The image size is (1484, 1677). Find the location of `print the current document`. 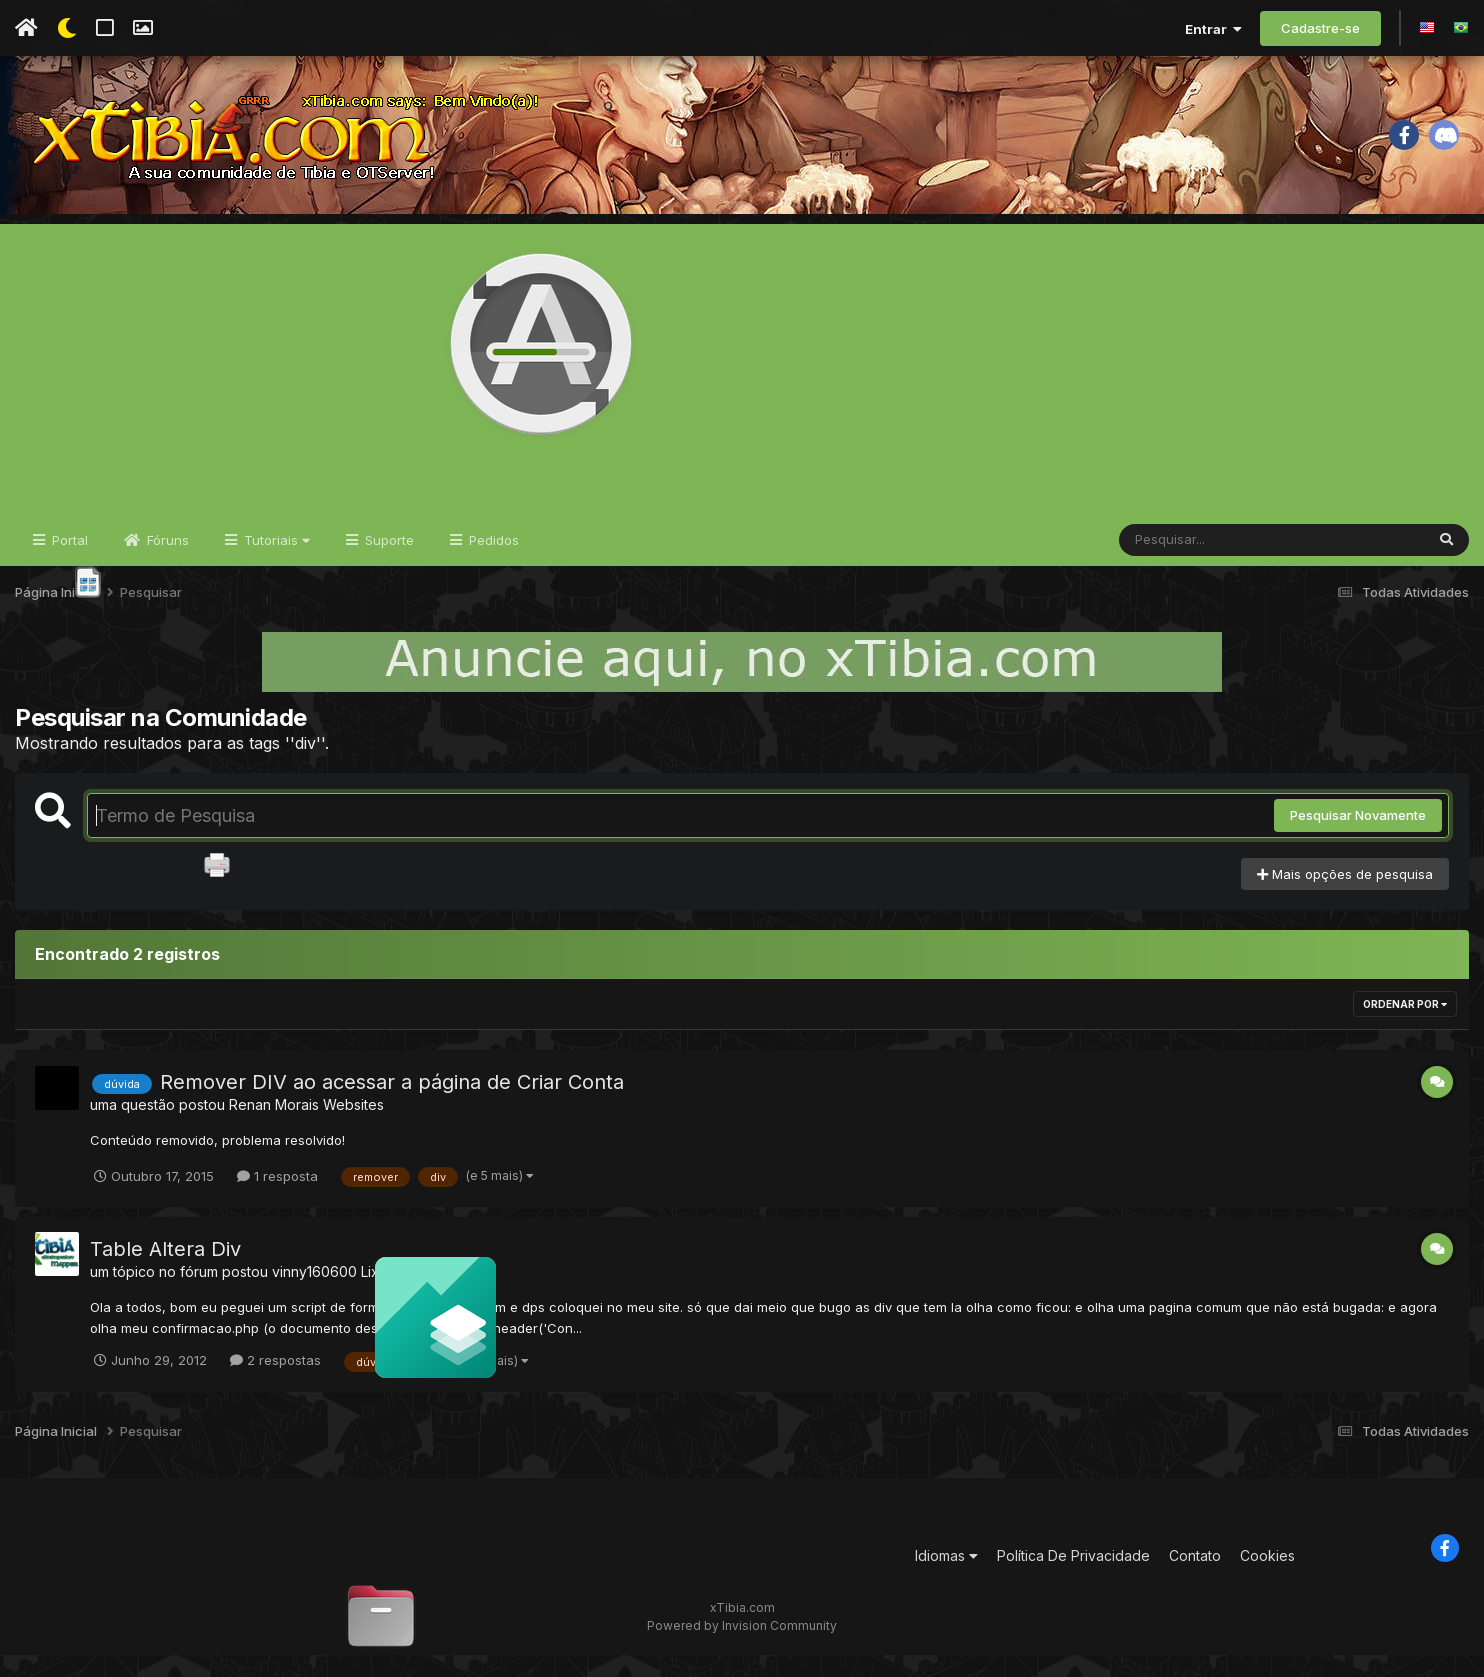

print the current document is located at coordinates (217, 865).